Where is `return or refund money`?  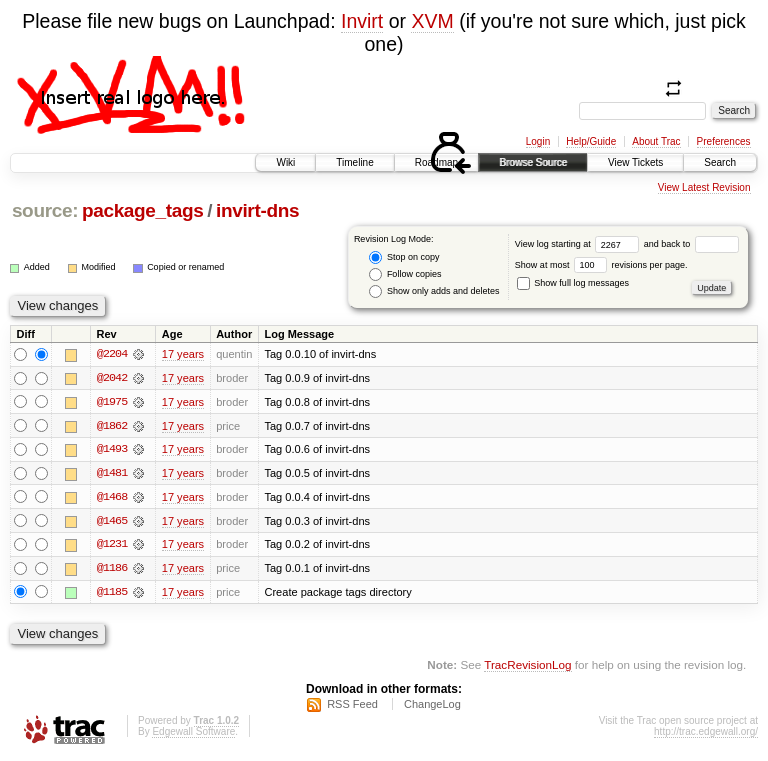
return or refund money is located at coordinates (449, 152).